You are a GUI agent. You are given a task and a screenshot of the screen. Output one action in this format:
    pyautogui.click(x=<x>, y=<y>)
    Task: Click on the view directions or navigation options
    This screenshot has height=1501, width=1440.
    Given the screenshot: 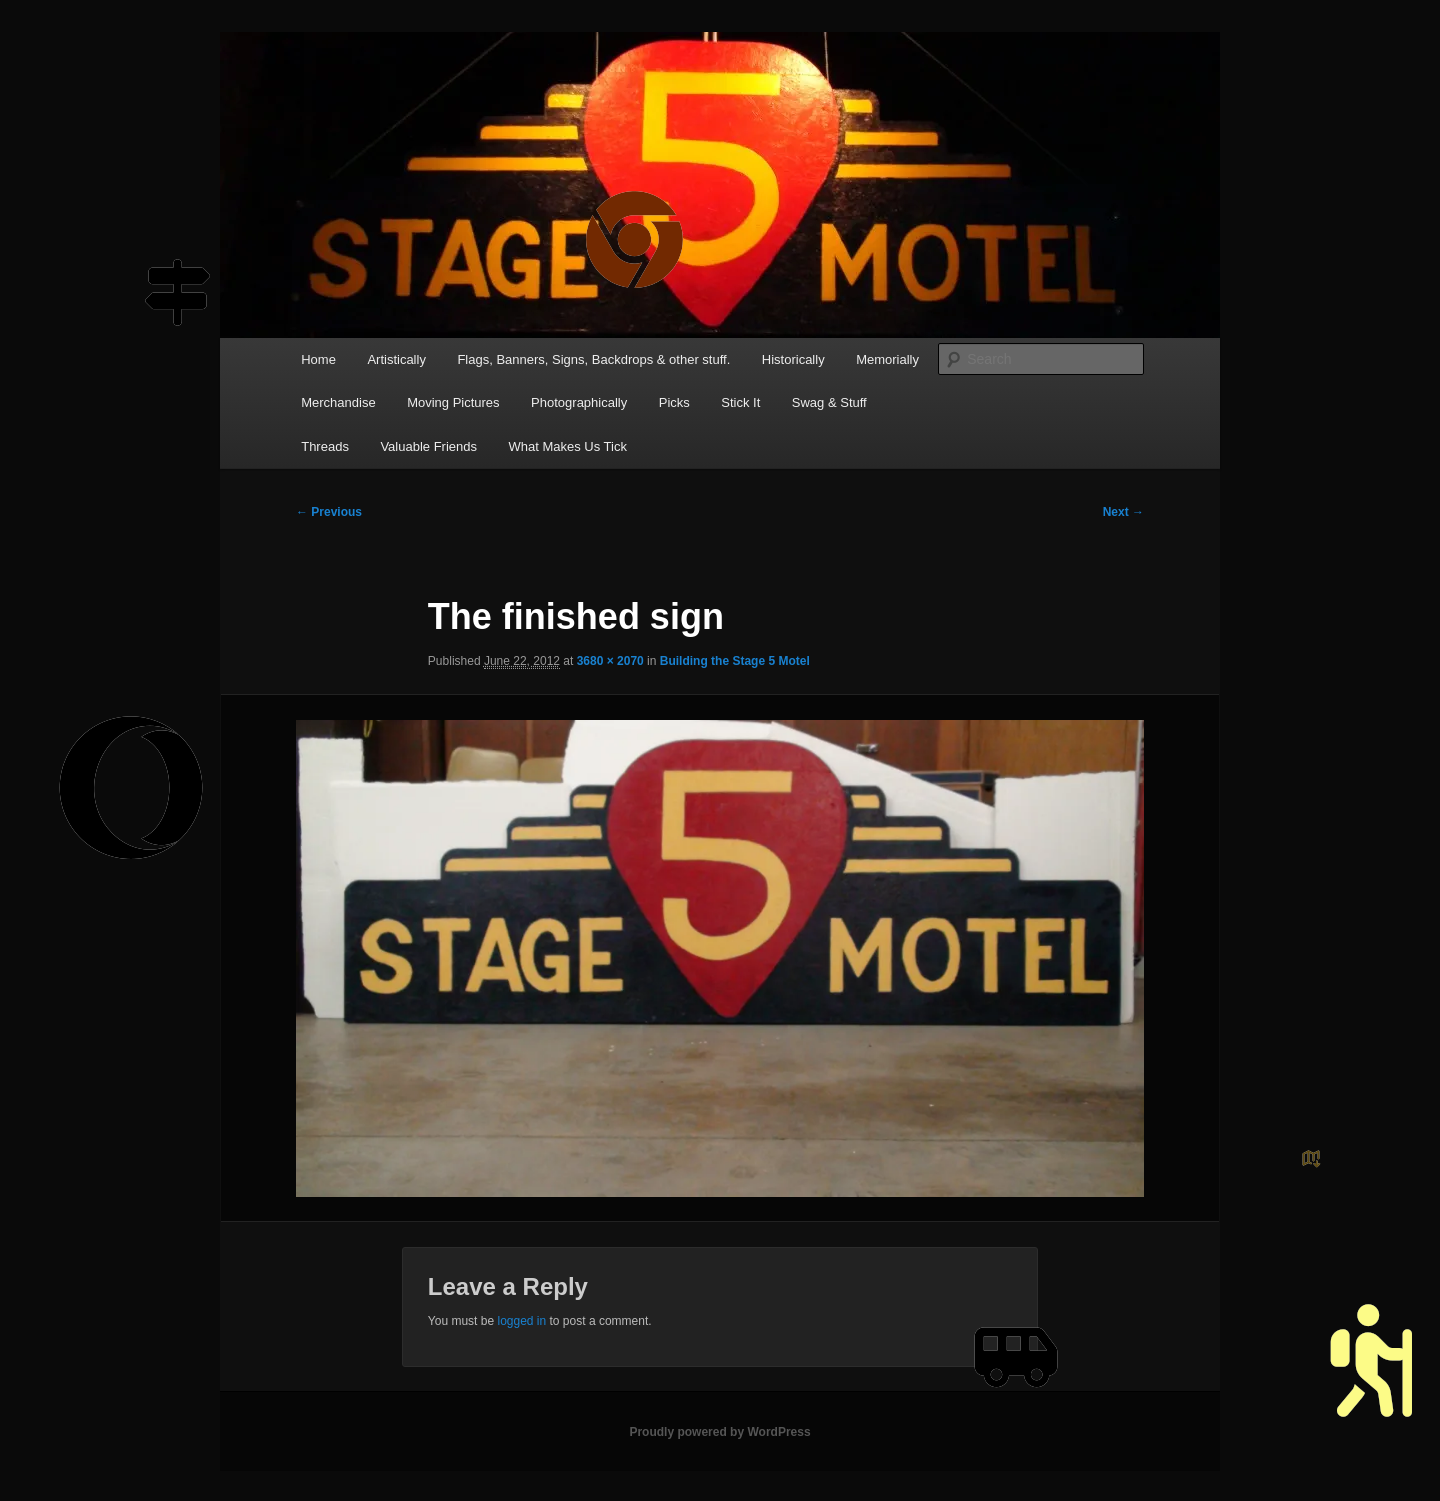 What is the action you would take?
    pyautogui.click(x=177, y=292)
    